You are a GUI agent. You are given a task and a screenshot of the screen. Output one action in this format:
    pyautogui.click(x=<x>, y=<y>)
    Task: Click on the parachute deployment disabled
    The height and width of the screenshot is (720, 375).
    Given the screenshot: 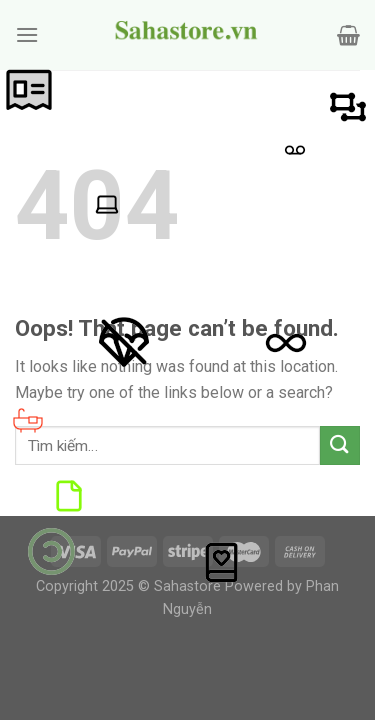 What is the action you would take?
    pyautogui.click(x=124, y=342)
    